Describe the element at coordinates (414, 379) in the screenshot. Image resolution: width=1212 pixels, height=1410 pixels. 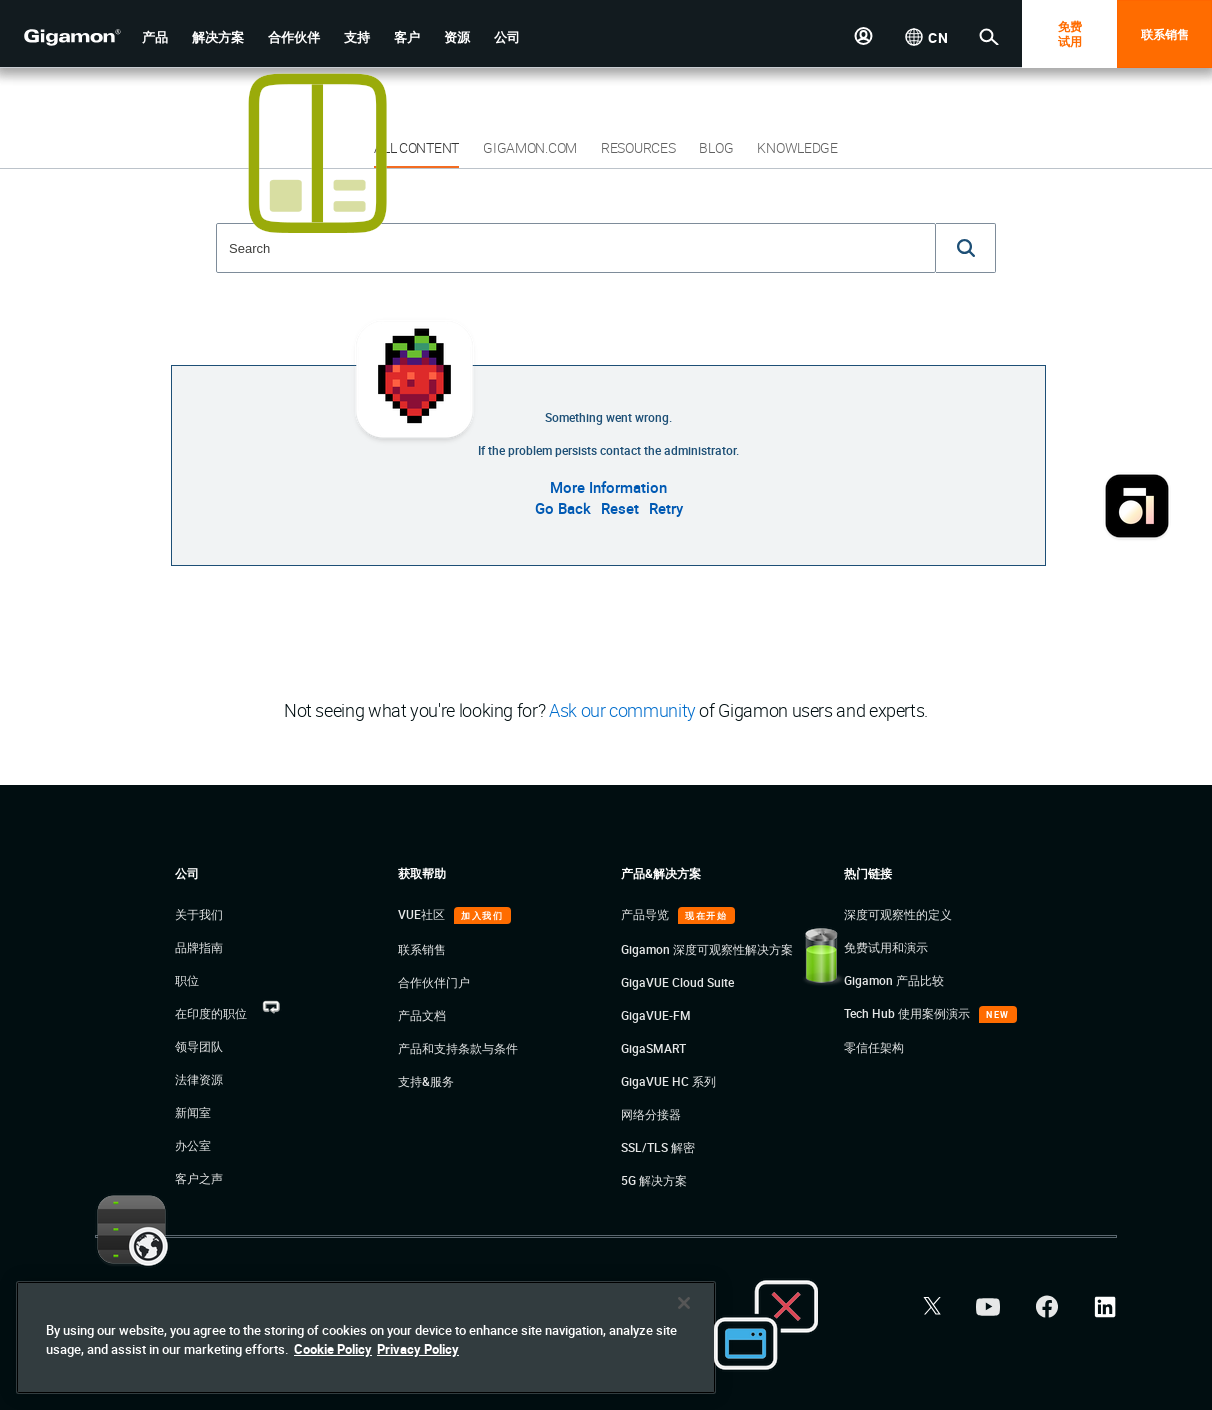
I see `open the Celeste app` at that location.